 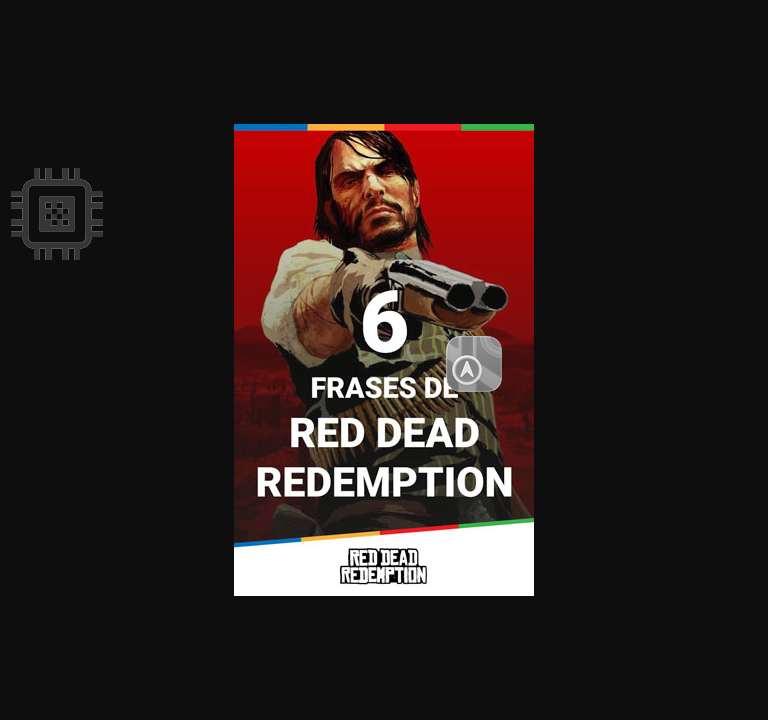 What do you see at coordinates (57, 214) in the screenshot?
I see `access electronics or hardware settings` at bounding box center [57, 214].